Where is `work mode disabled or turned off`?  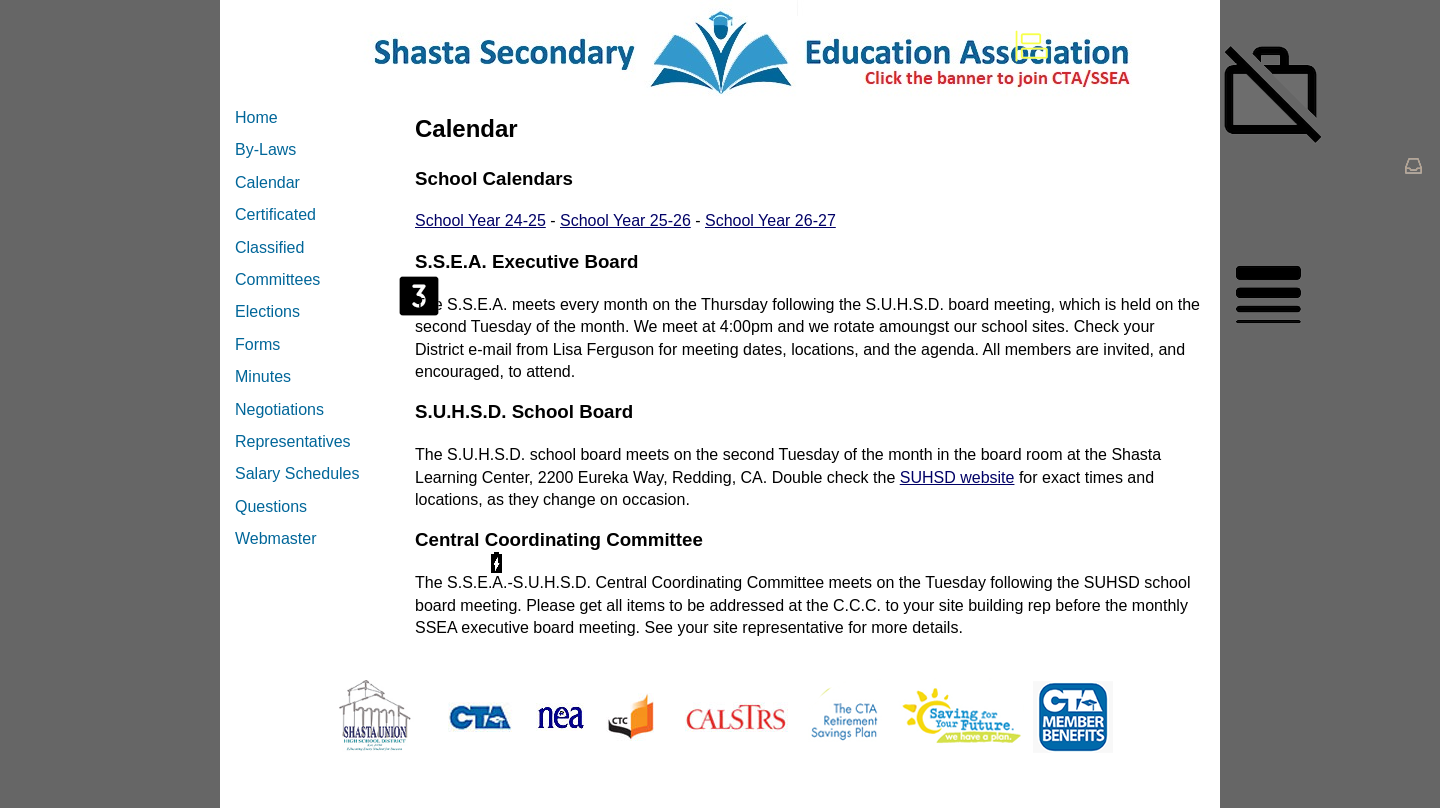 work mode disabled or turned off is located at coordinates (1270, 92).